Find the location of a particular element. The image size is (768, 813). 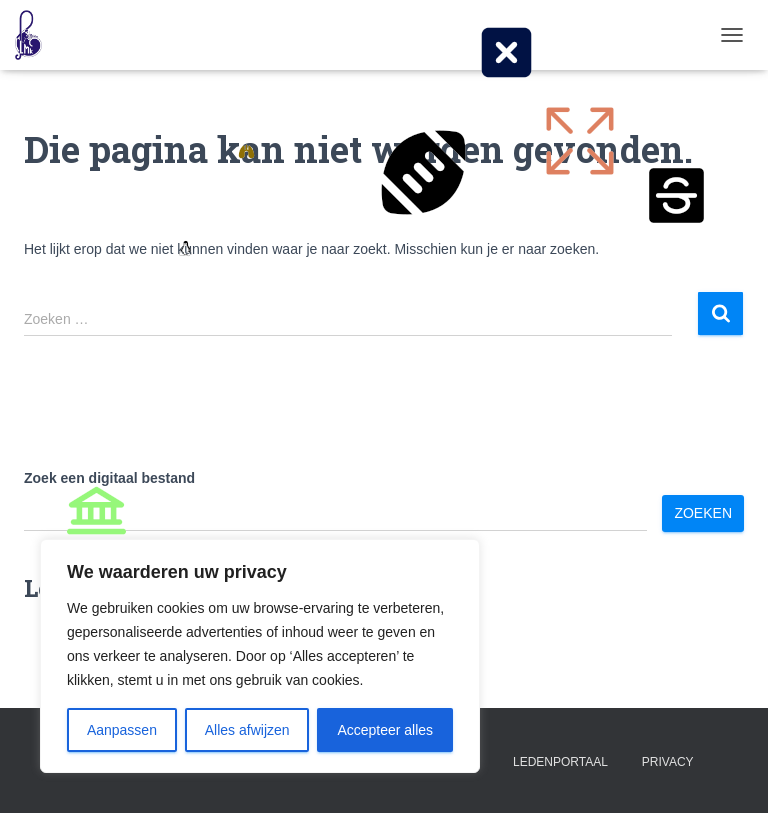

apply strikethrough formatting to selected text is located at coordinates (676, 195).